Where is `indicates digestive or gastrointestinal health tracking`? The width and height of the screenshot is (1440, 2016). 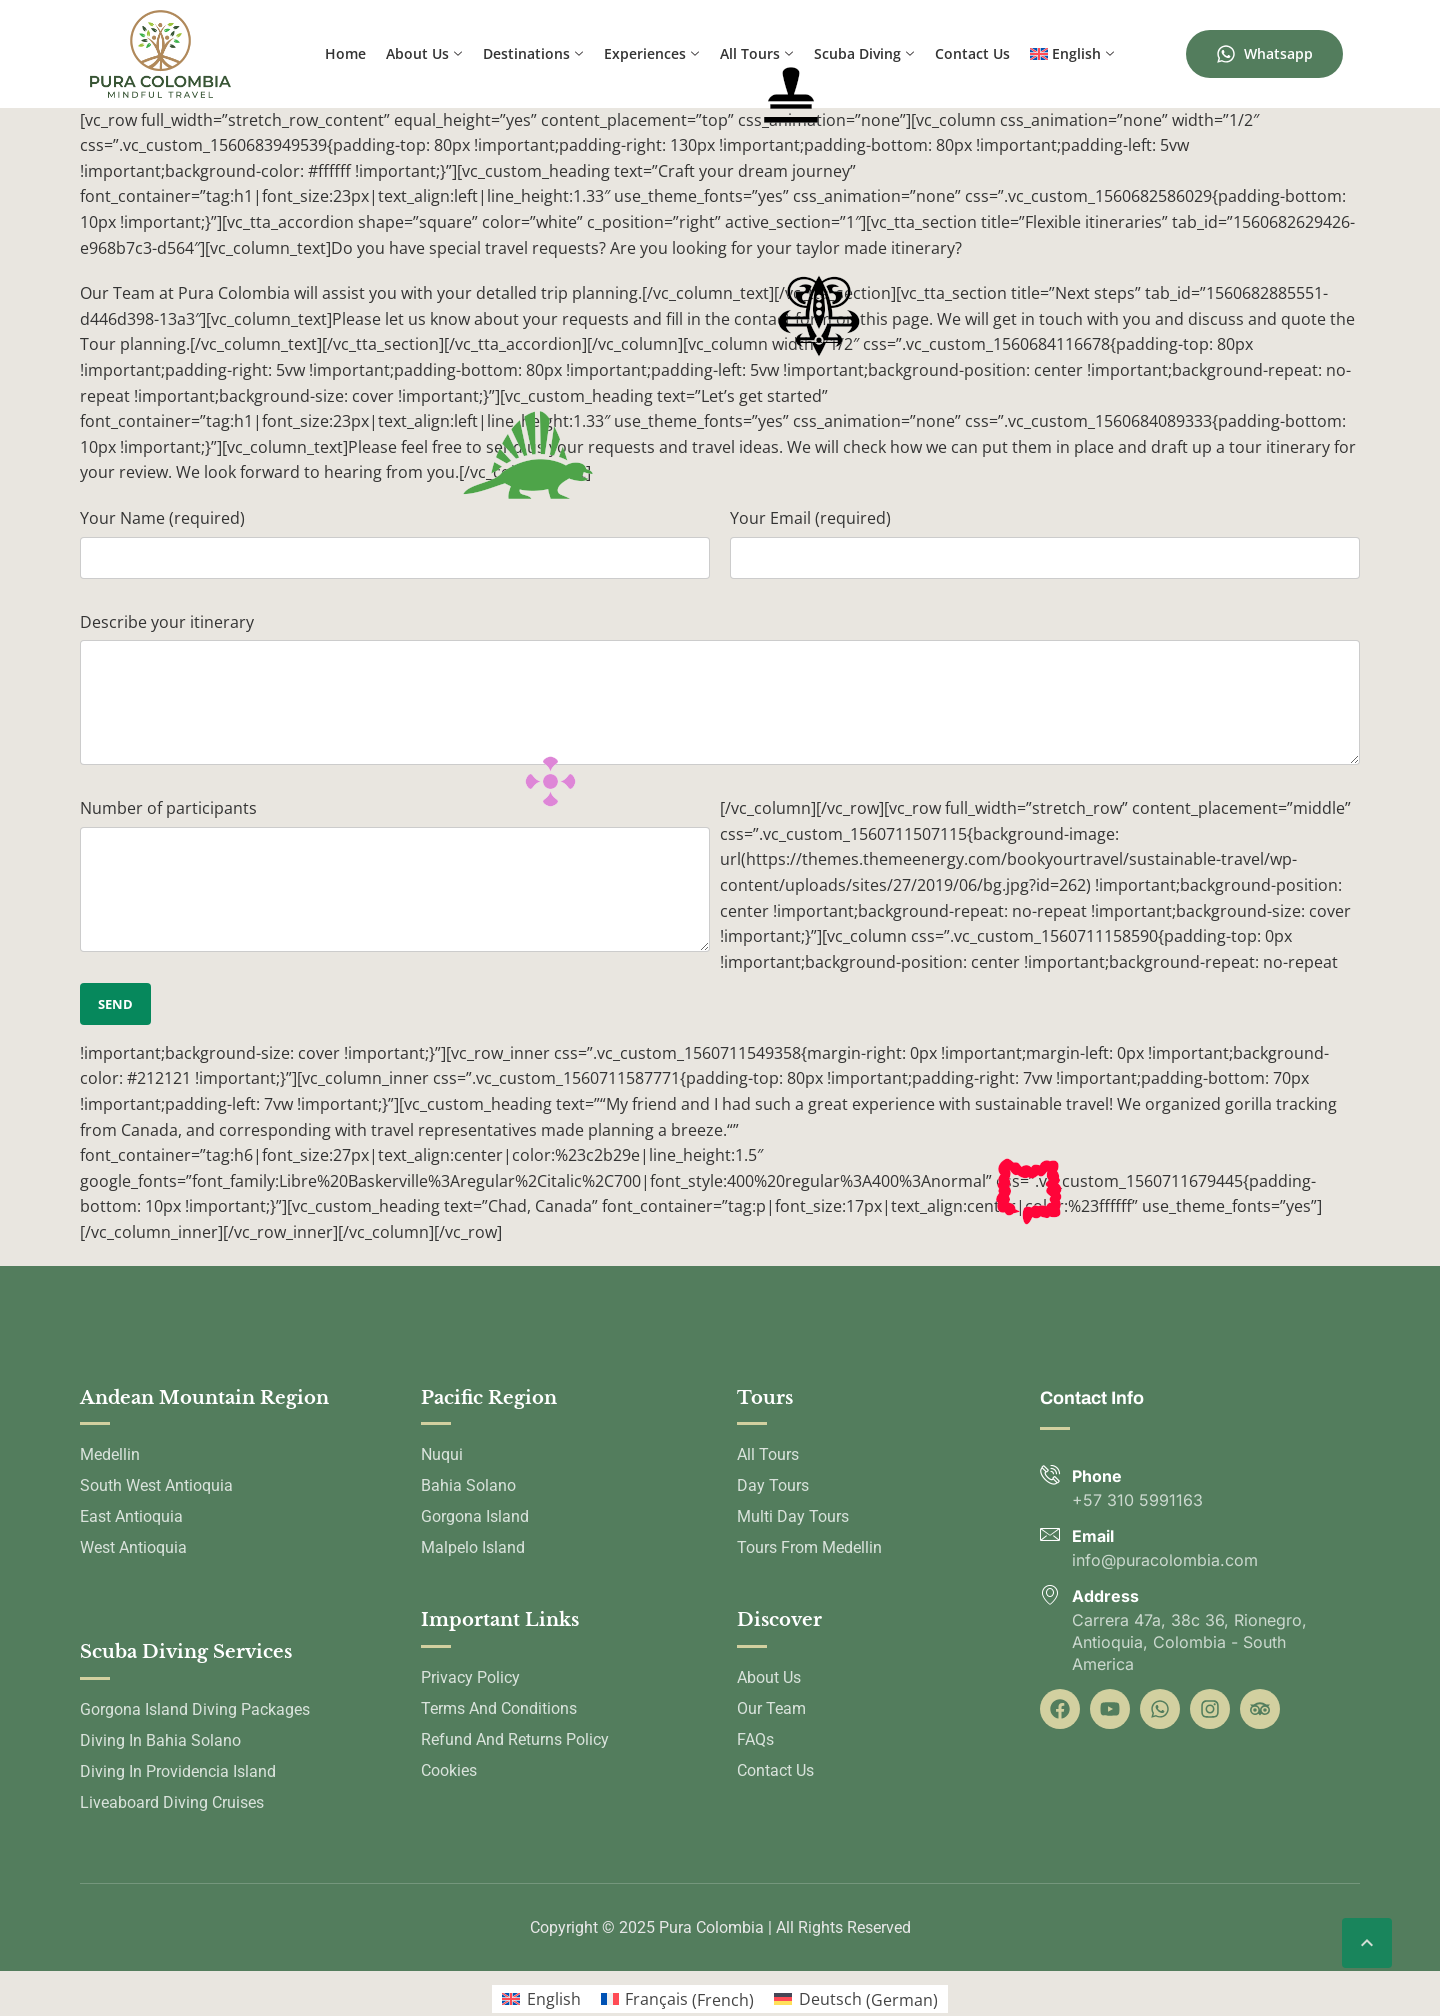 indicates digestive or gastrointestinal health tracking is located at coordinates (1028, 1191).